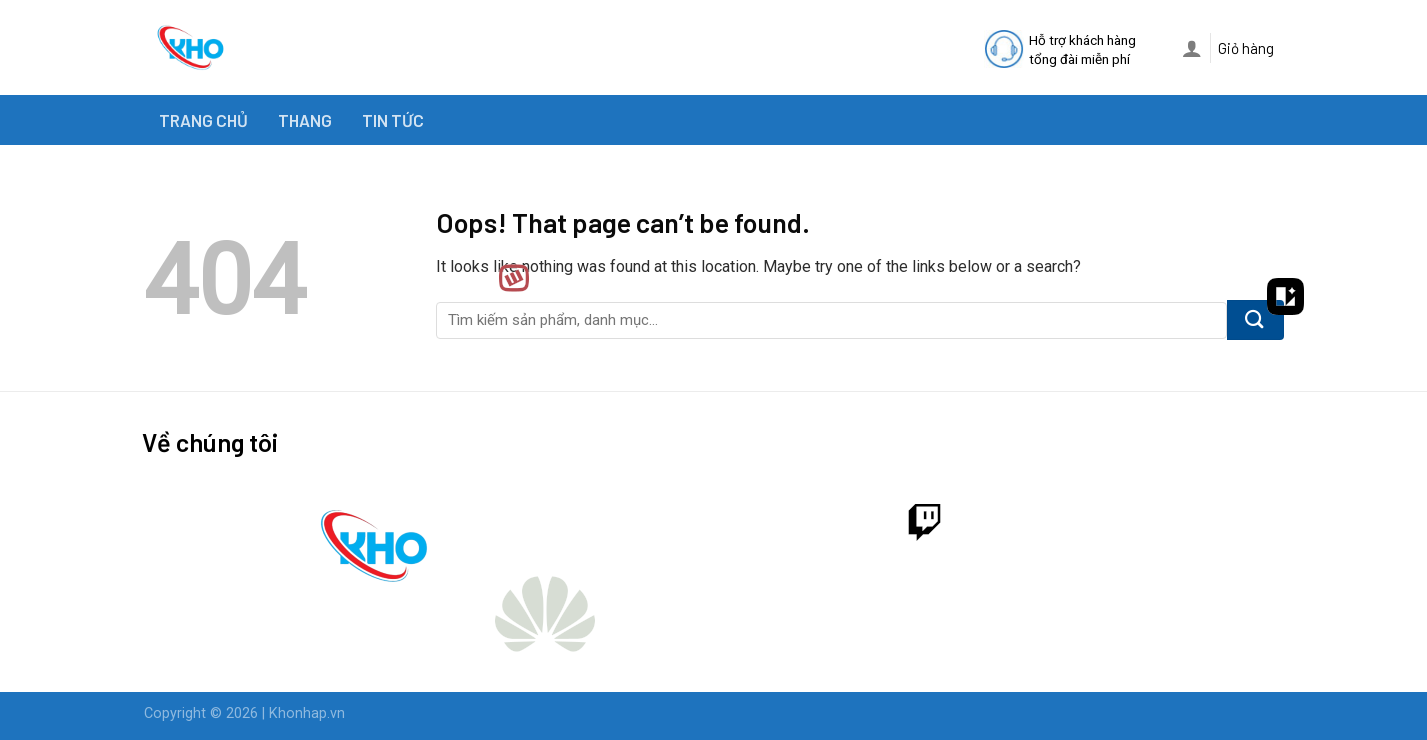 The width and height of the screenshot is (1427, 740). Describe the element at coordinates (545, 614) in the screenshot. I see `Huawei brand logo` at that location.